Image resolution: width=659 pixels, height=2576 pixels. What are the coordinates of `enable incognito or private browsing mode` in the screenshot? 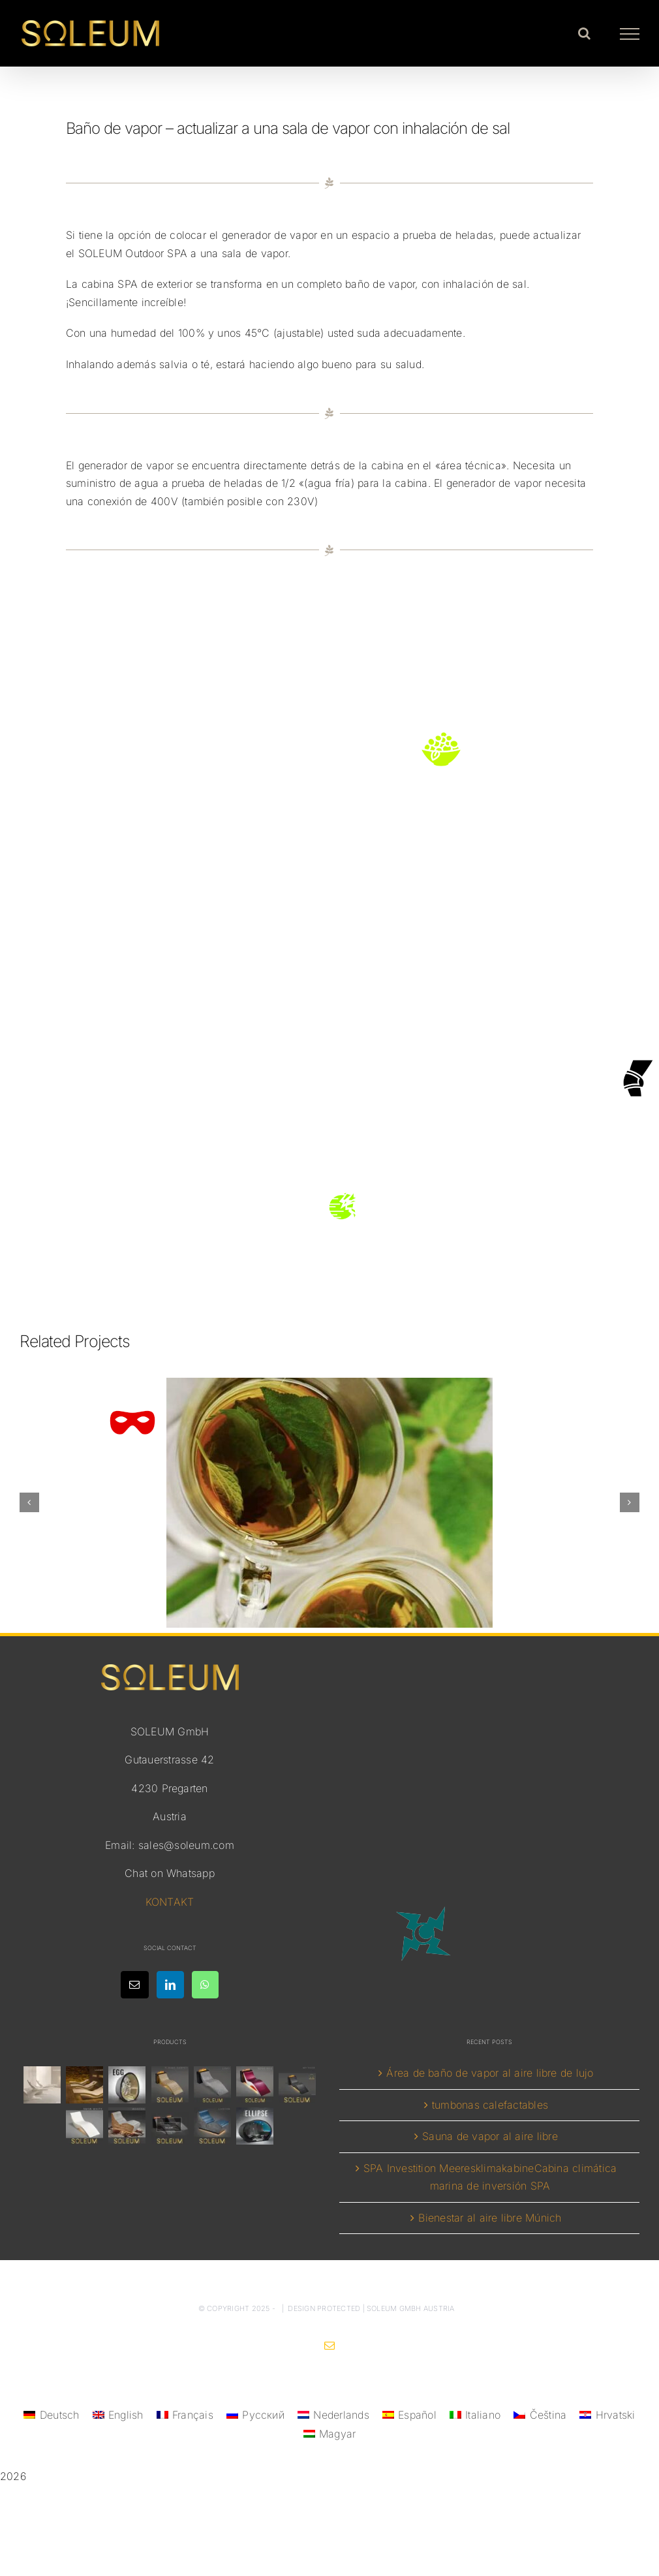 It's located at (132, 1423).